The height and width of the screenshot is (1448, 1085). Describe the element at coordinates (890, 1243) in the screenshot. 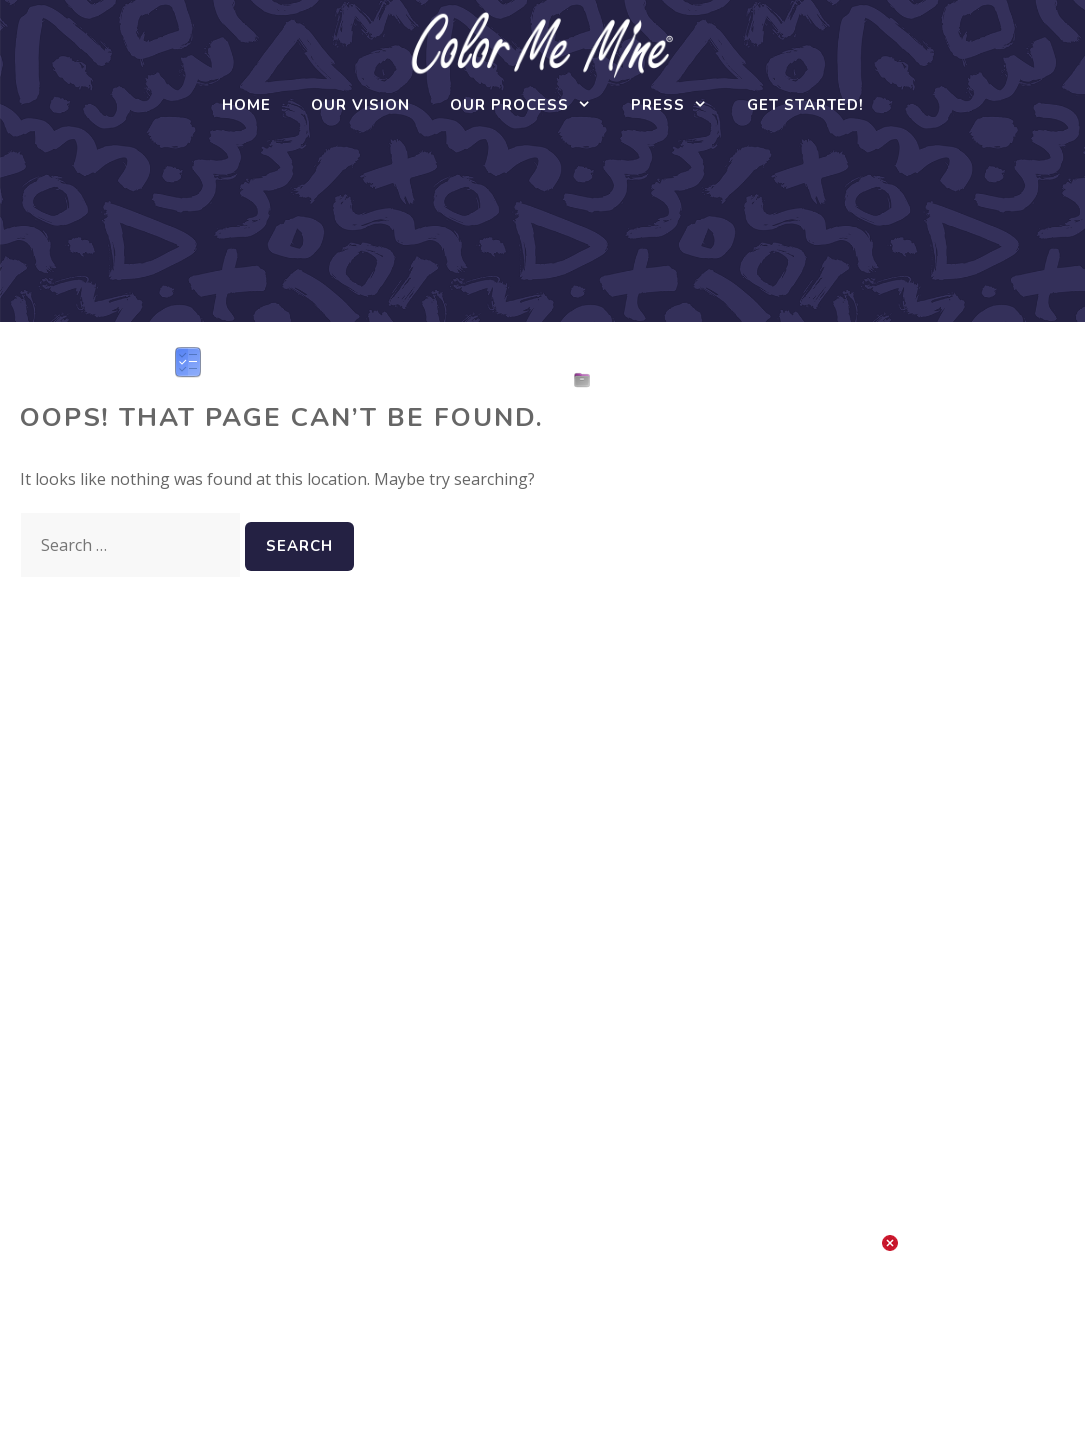

I see `cancel the current action` at that location.